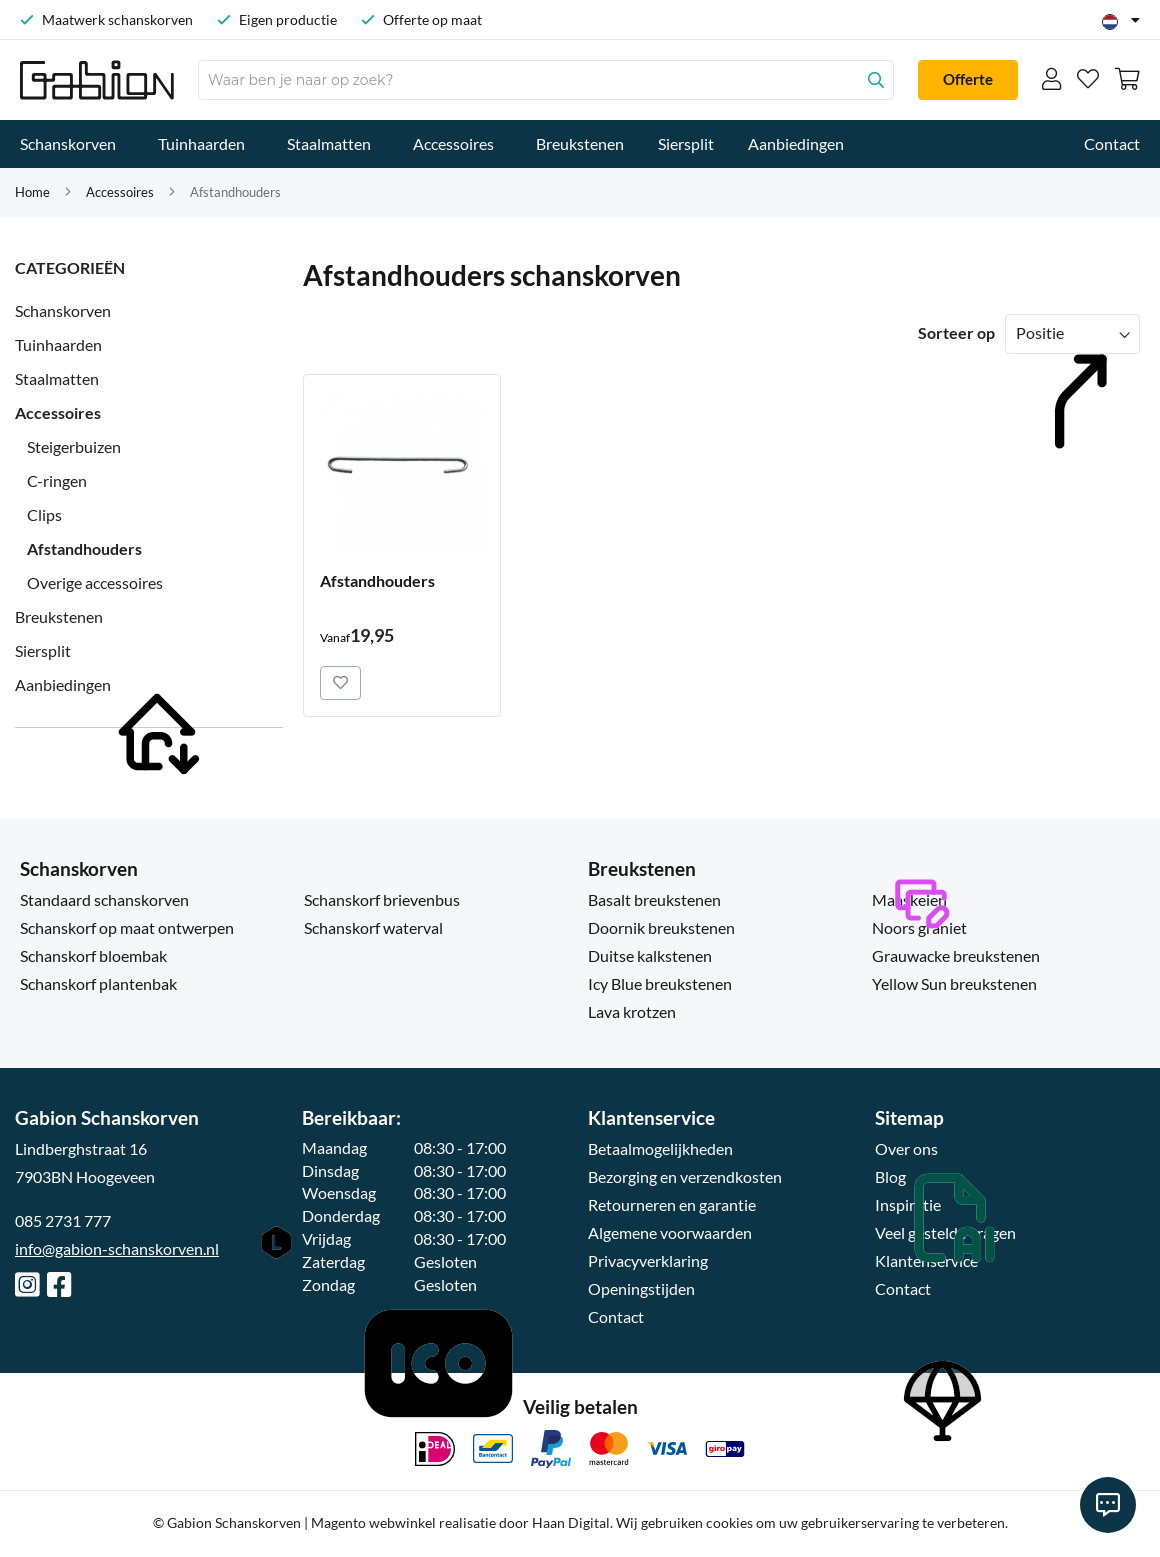  What do you see at coordinates (950, 1218) in the screenshot?
I see `open an AI-generated document` at bounding box center [950, 1218].